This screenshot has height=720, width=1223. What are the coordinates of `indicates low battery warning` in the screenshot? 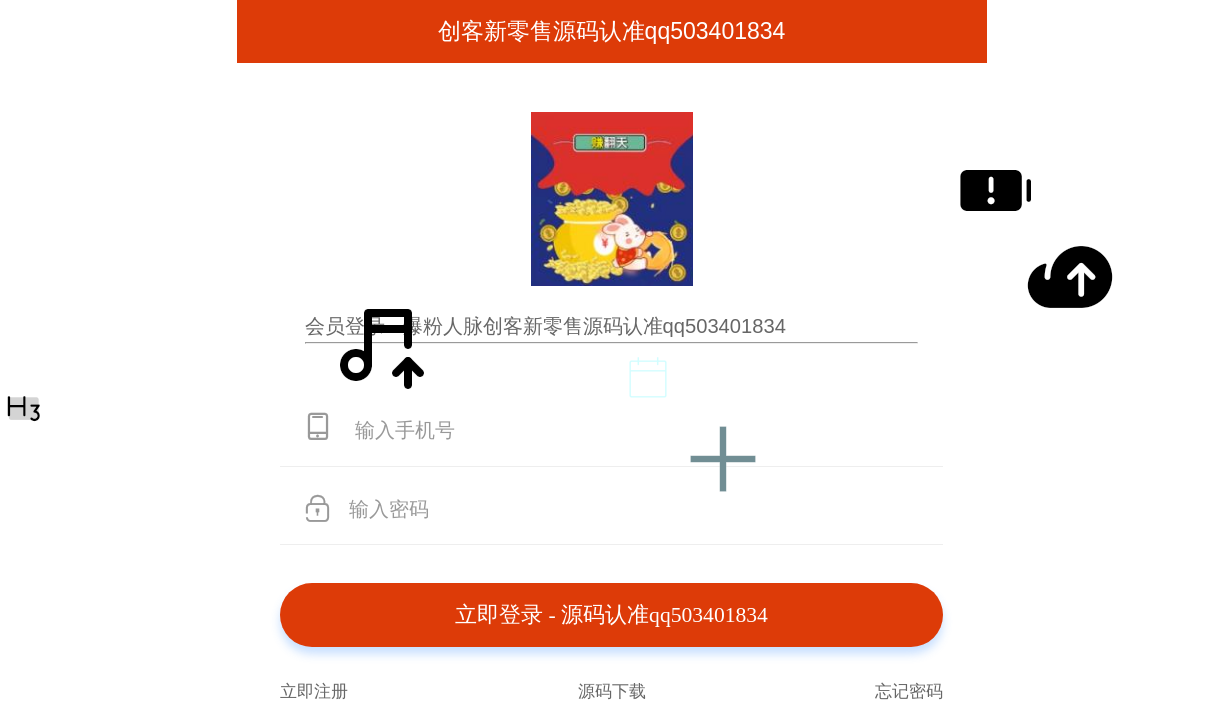 It's located at (994, 190).